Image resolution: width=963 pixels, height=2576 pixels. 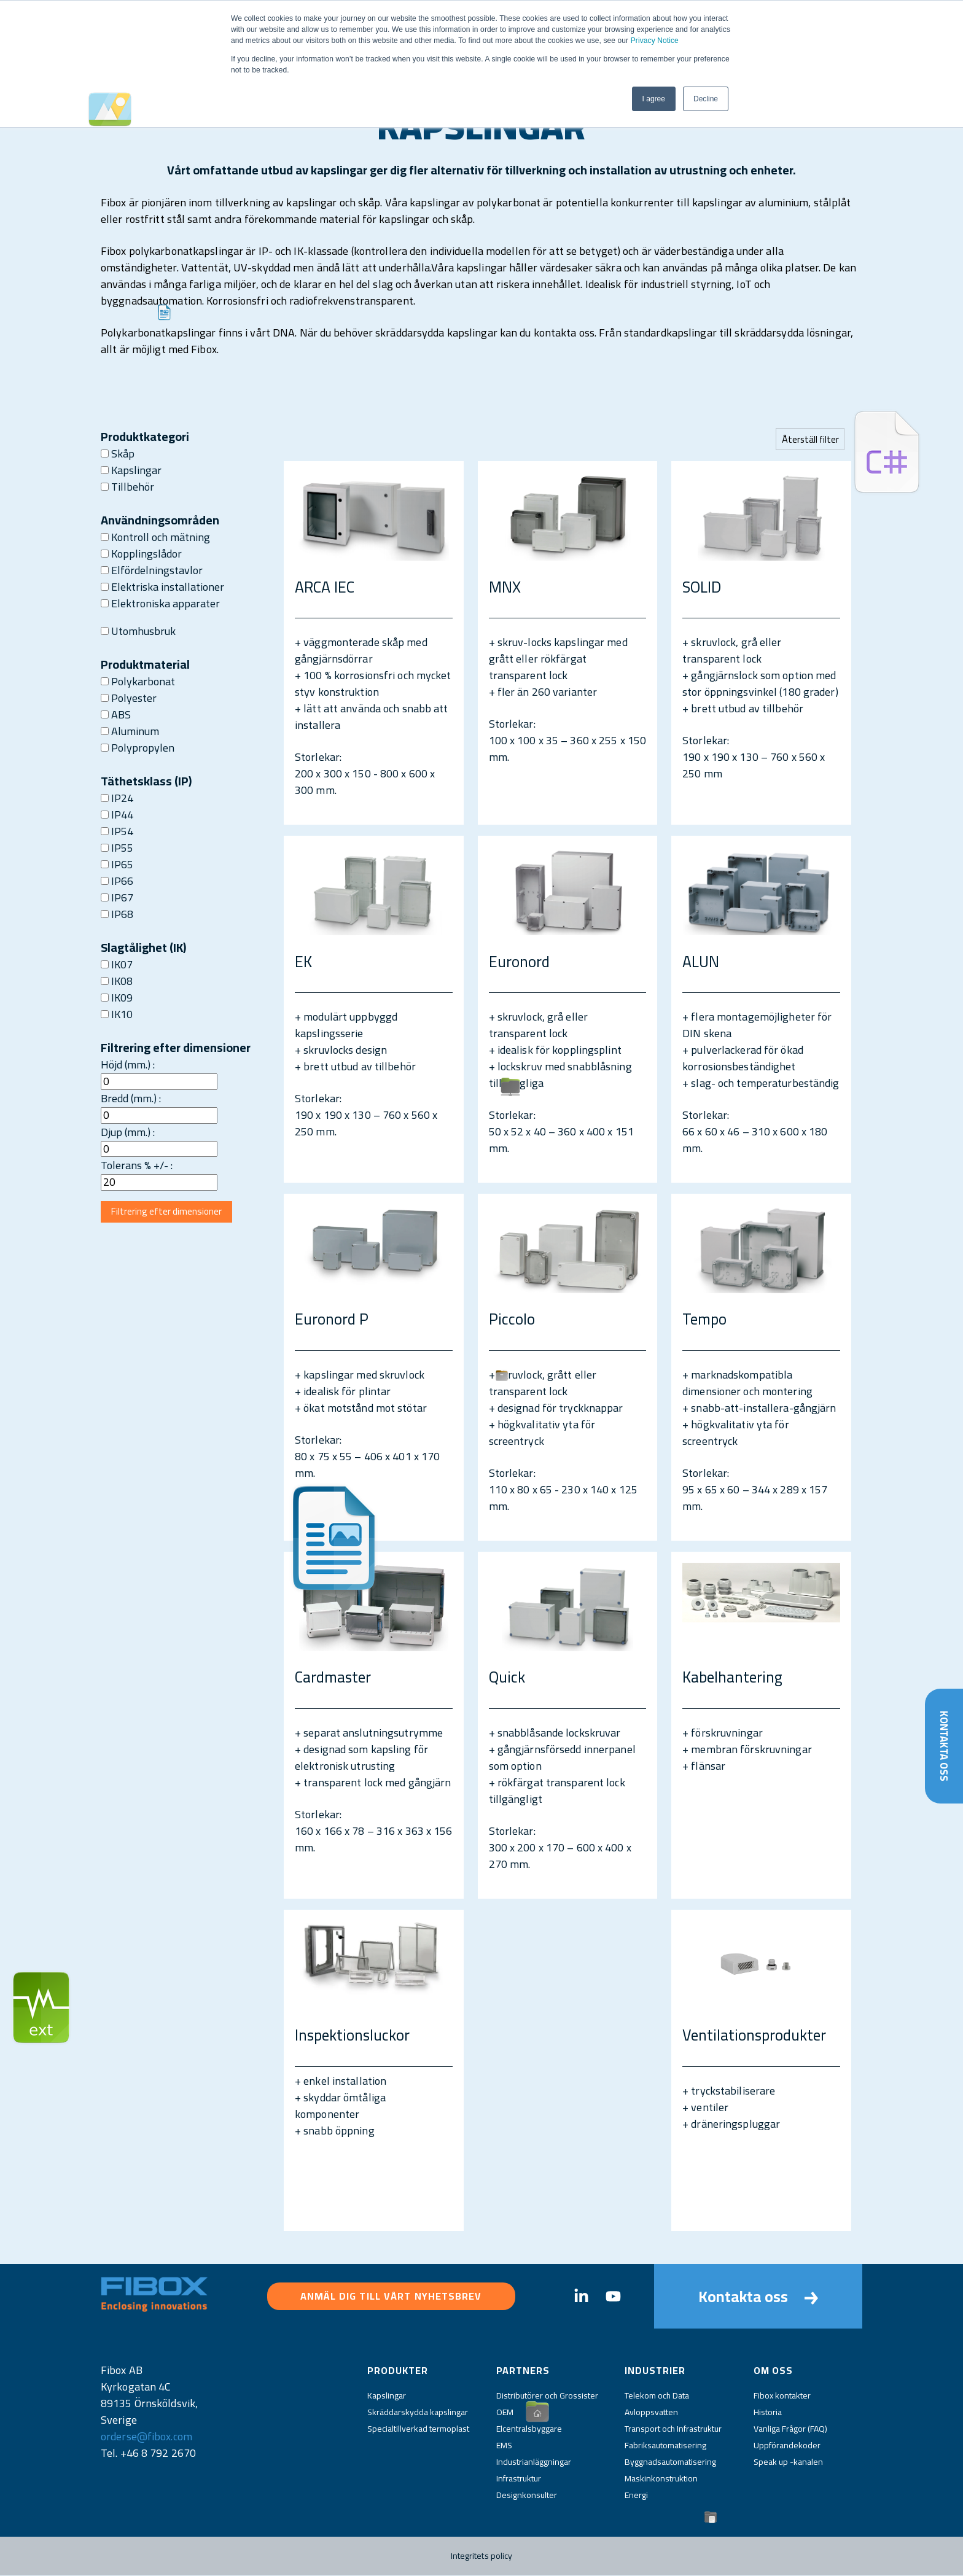 I want to click on libreoffice writer document template file, so click(x=164, y=312).